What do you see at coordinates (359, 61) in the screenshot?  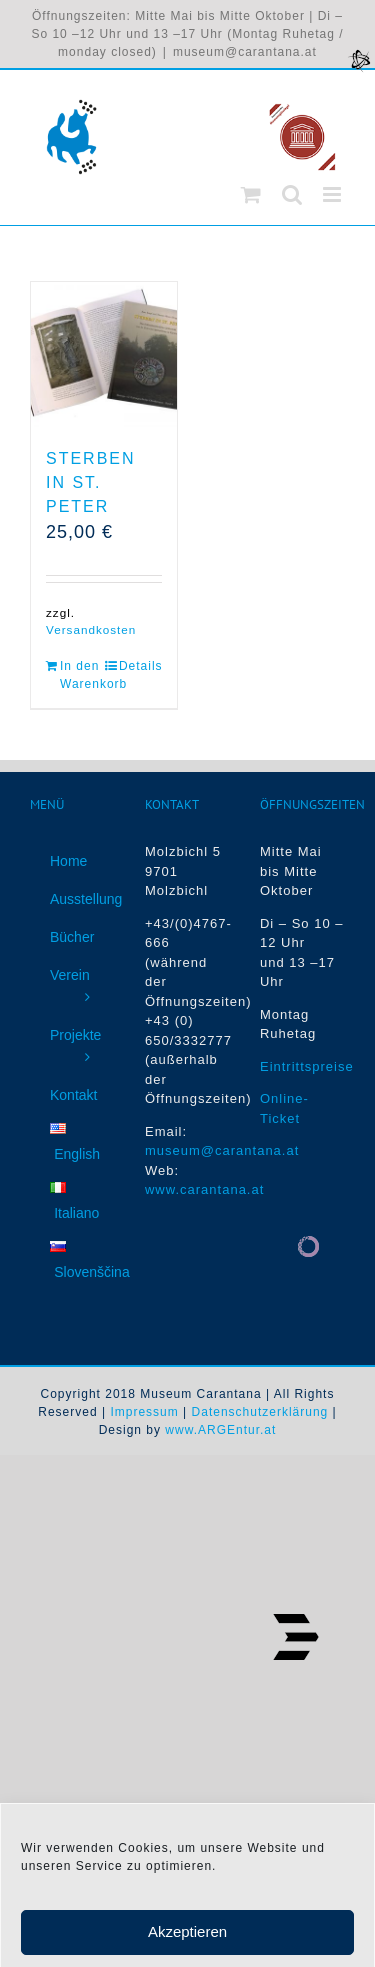 I see `launch Battle.net gaming platform` at bounding box center [359, 61].